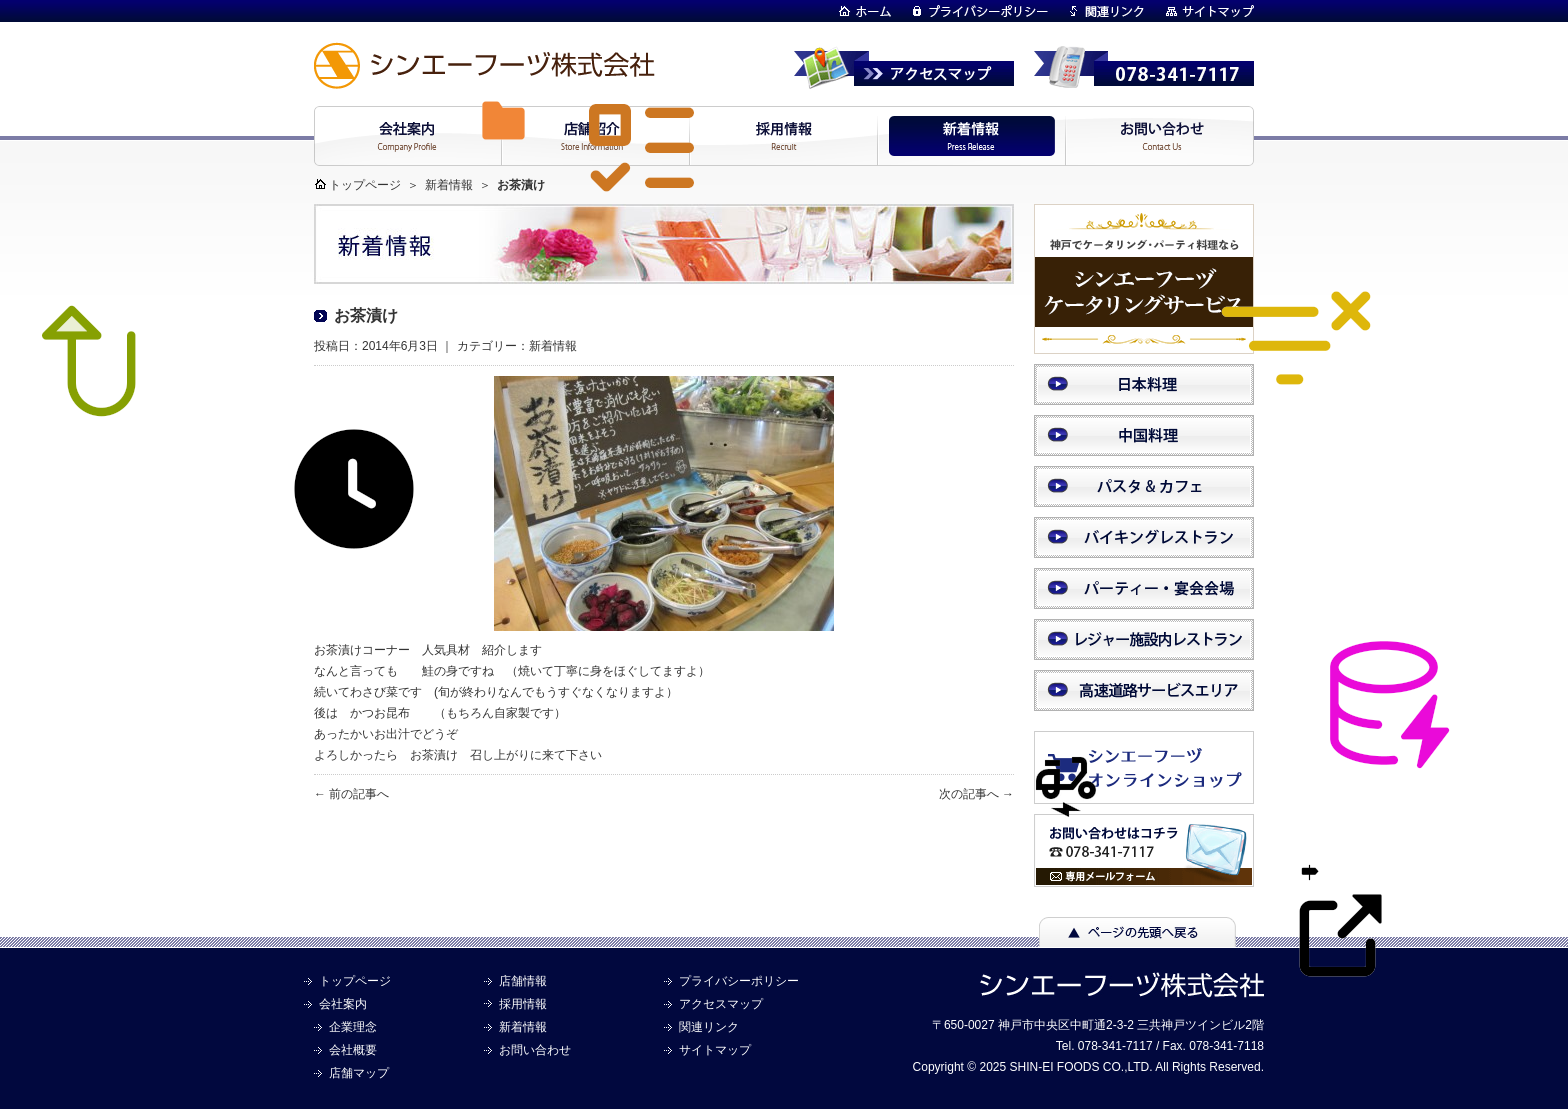 The height and width of the screenshot is (1109, 1568). Describe the element at coordinates (1066, 784) in the screenshot. I see `select electric moped as transportation mode` at that location.